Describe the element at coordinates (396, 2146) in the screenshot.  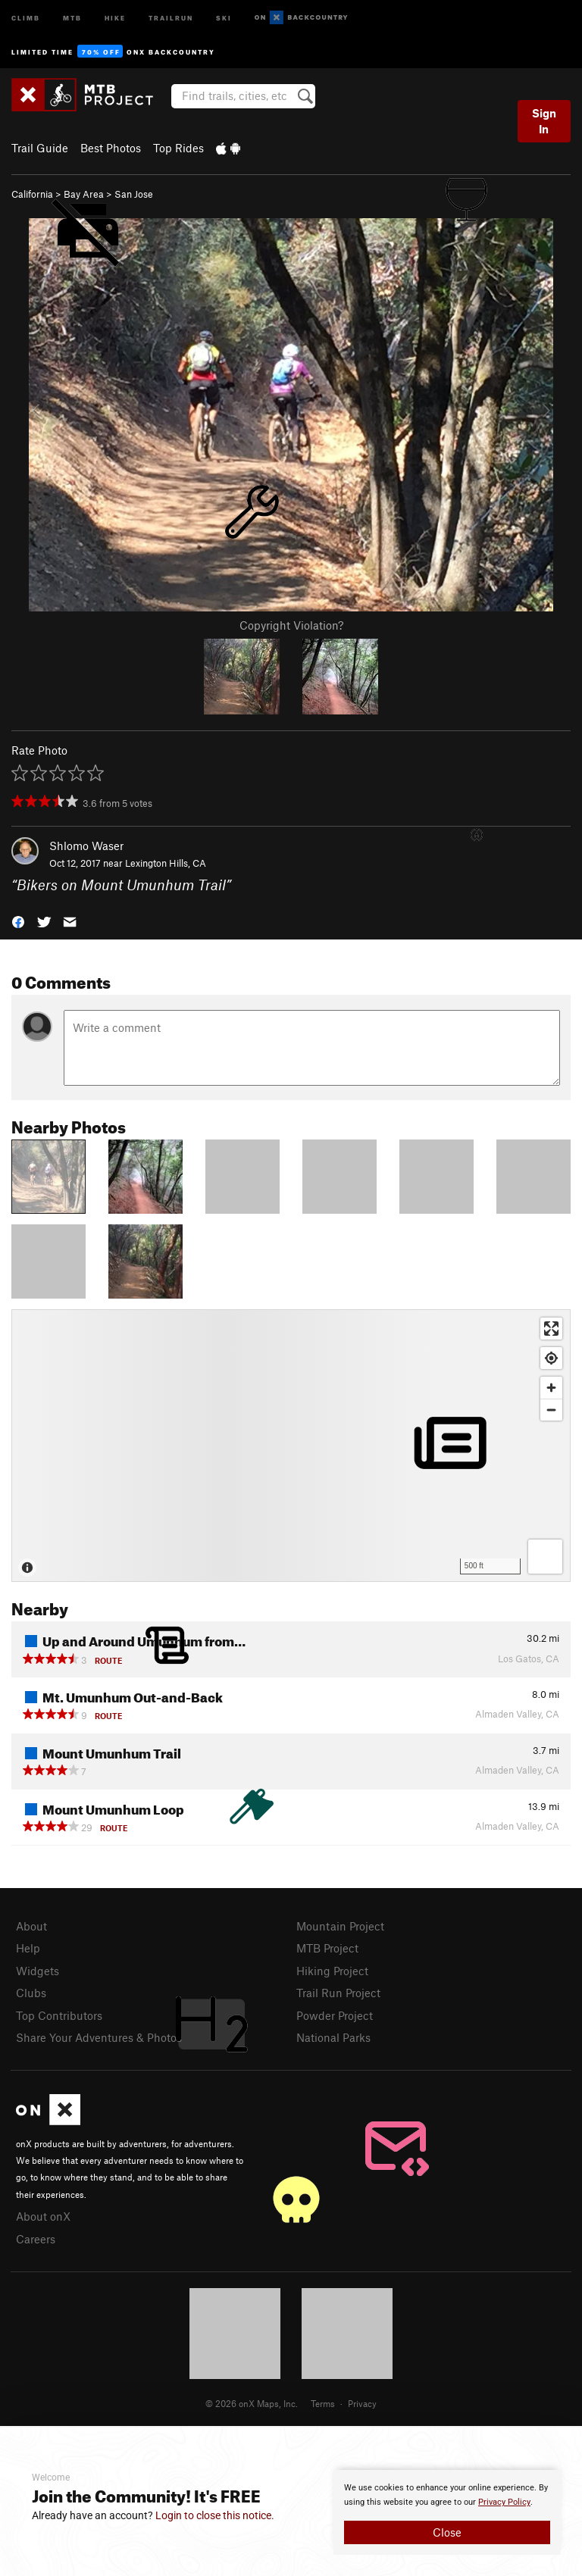
I see `access email developer settings` at that location.